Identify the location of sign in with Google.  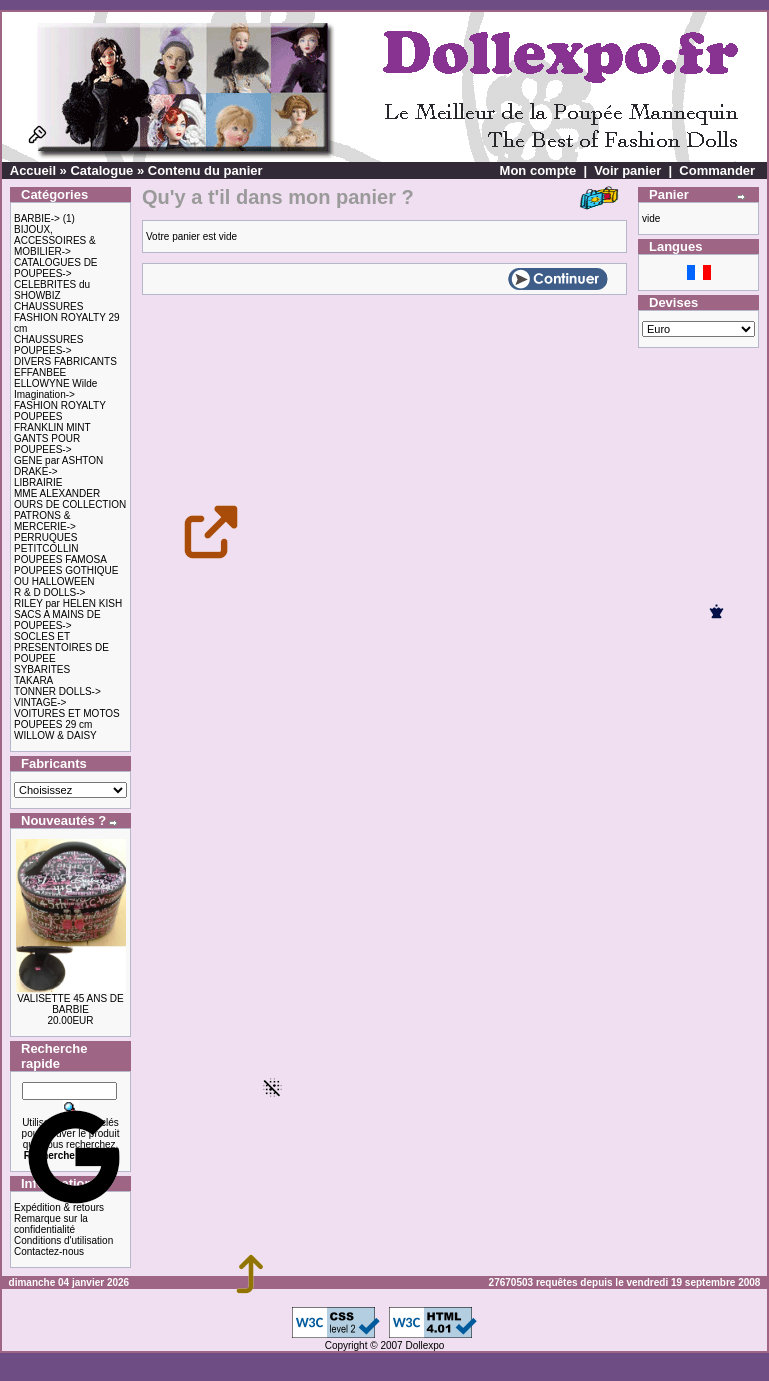
(74, 1157).